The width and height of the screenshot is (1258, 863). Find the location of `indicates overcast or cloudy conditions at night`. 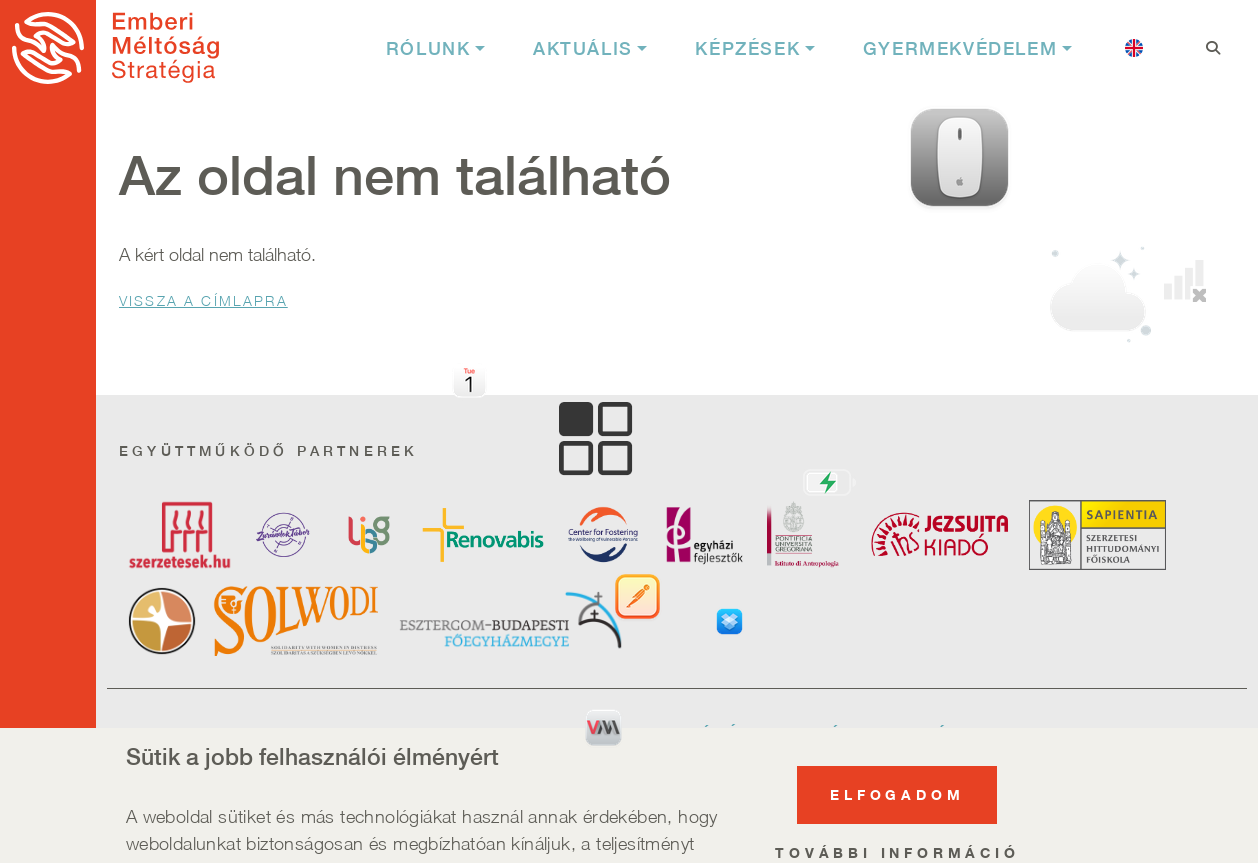

indicates overcast or cloudy conditions at night is located at coordinates (1100, 294).